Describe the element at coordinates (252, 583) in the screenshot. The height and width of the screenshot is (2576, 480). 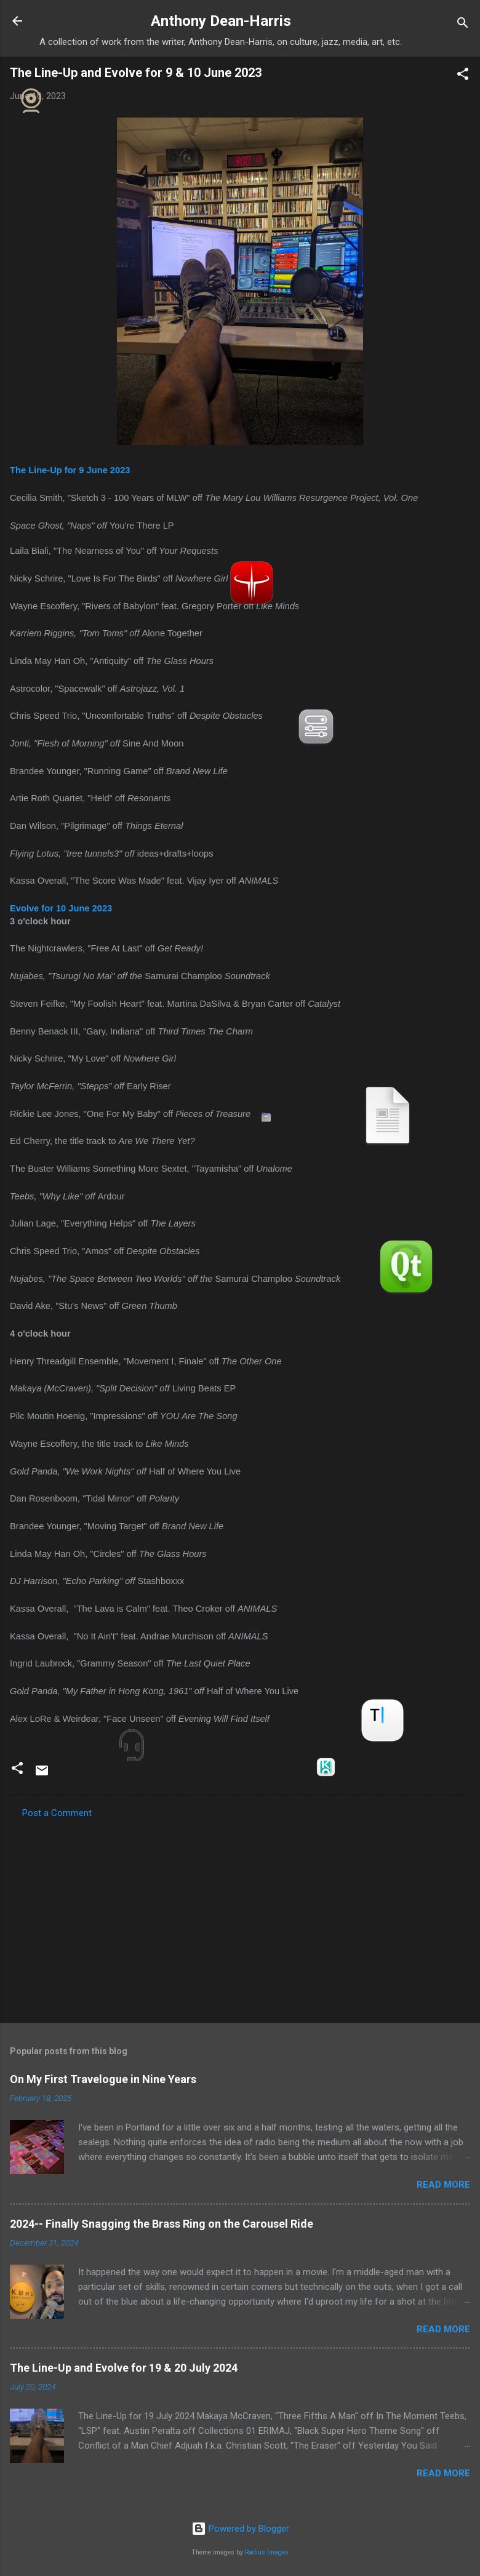
I see `launch ioquake3 game engine` at that location.